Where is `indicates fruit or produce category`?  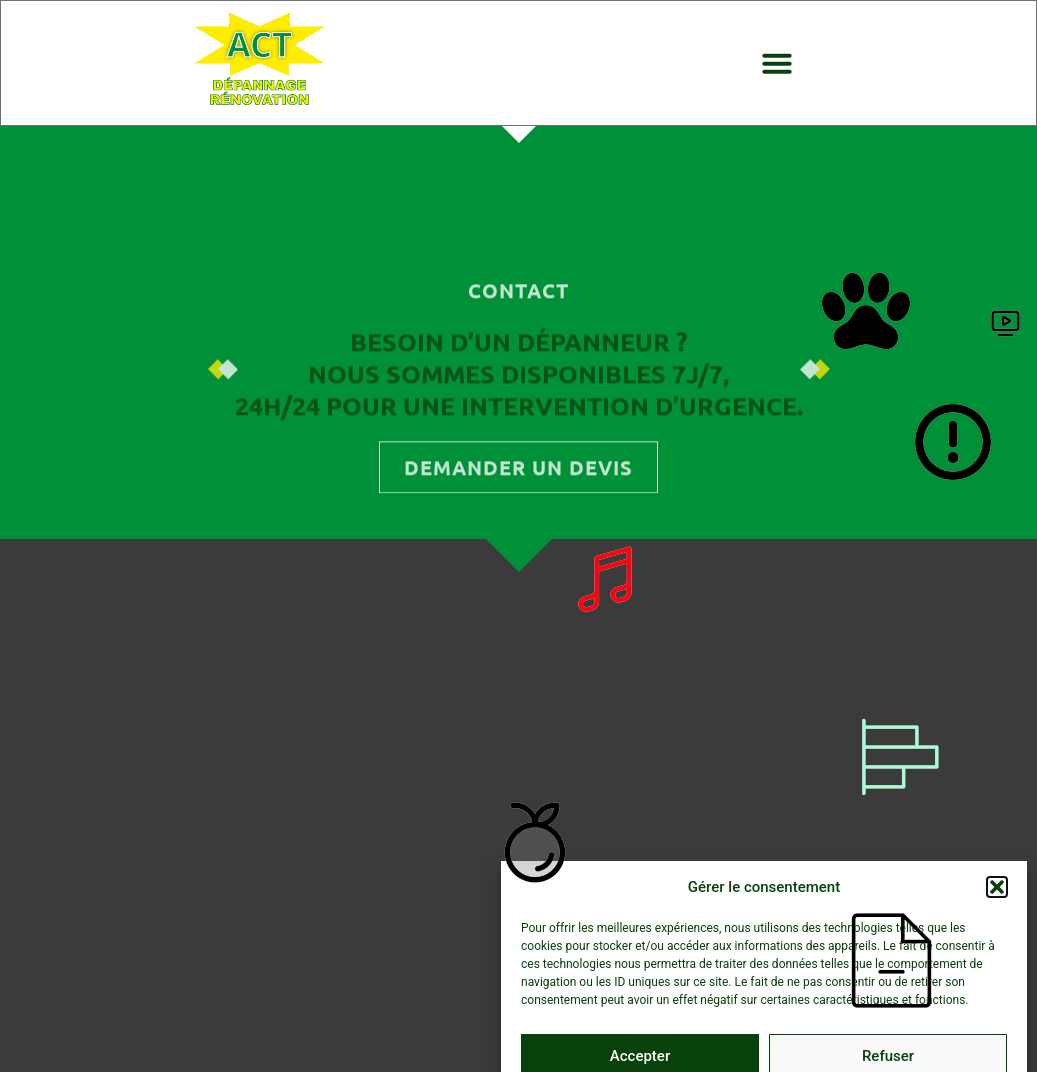
indicates fruit or produce category is located at coordinates (535, 844).